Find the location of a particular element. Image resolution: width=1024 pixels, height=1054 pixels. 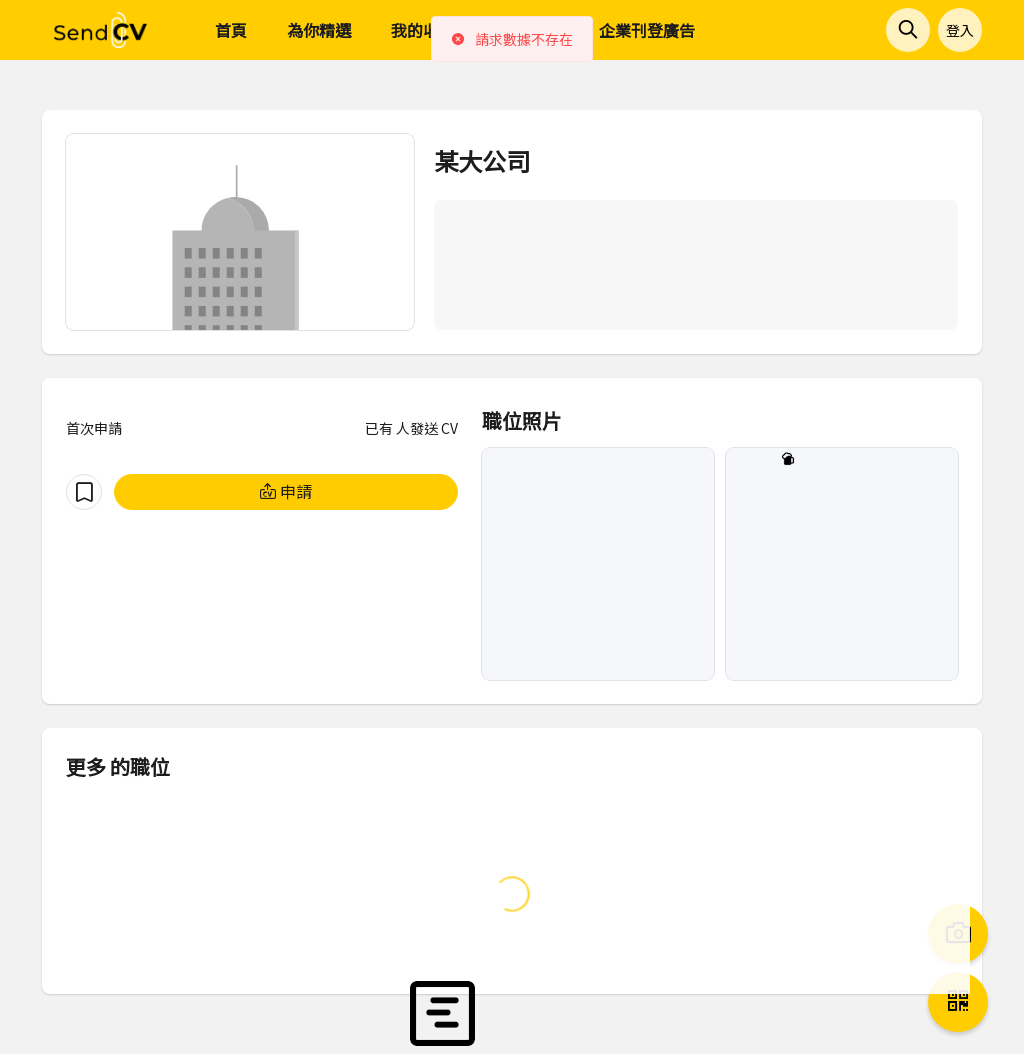

find nearby bars or pubs is located at coordinates (788, 459).